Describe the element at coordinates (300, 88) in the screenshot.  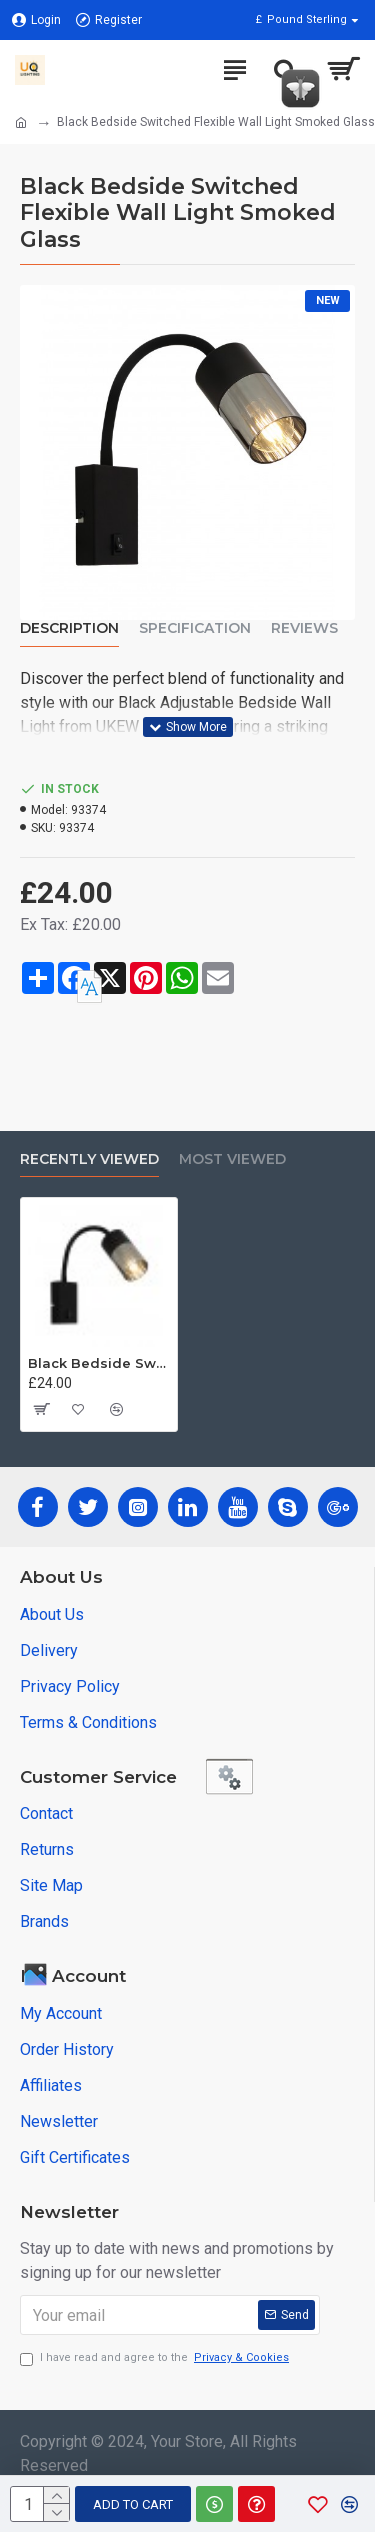
I see `open qmmp audio player` at that location.